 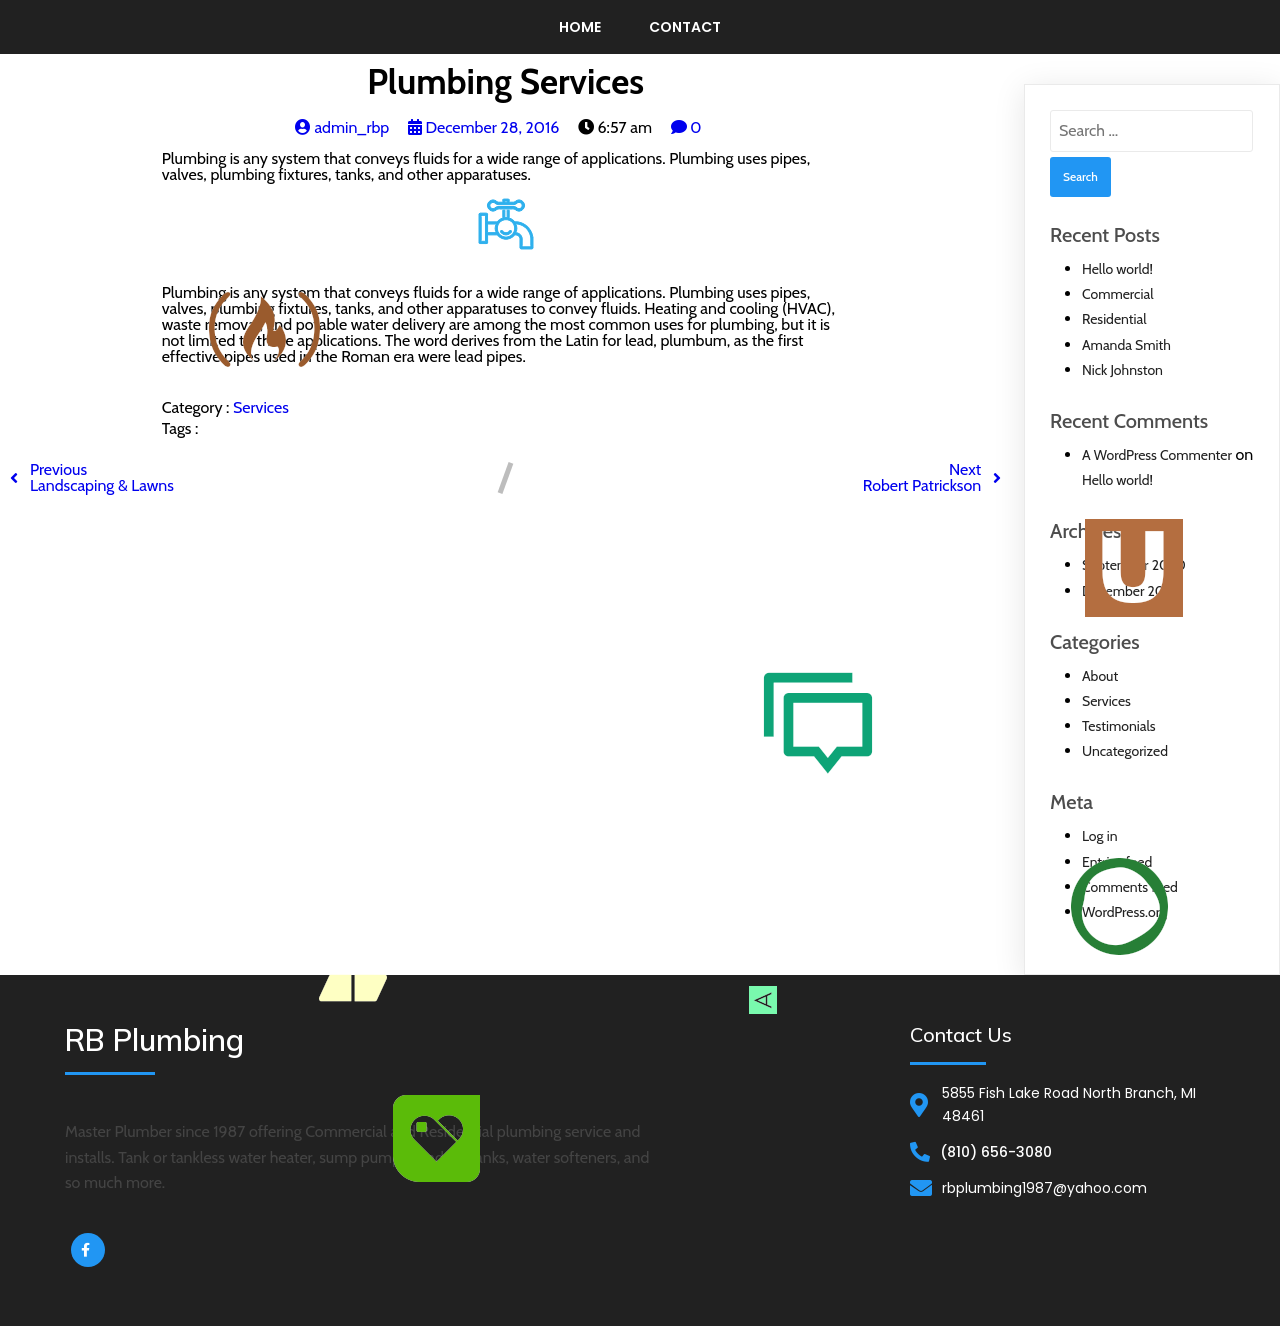 I want to click on visit freeCodeCamp website, so click(x=264, y=329).